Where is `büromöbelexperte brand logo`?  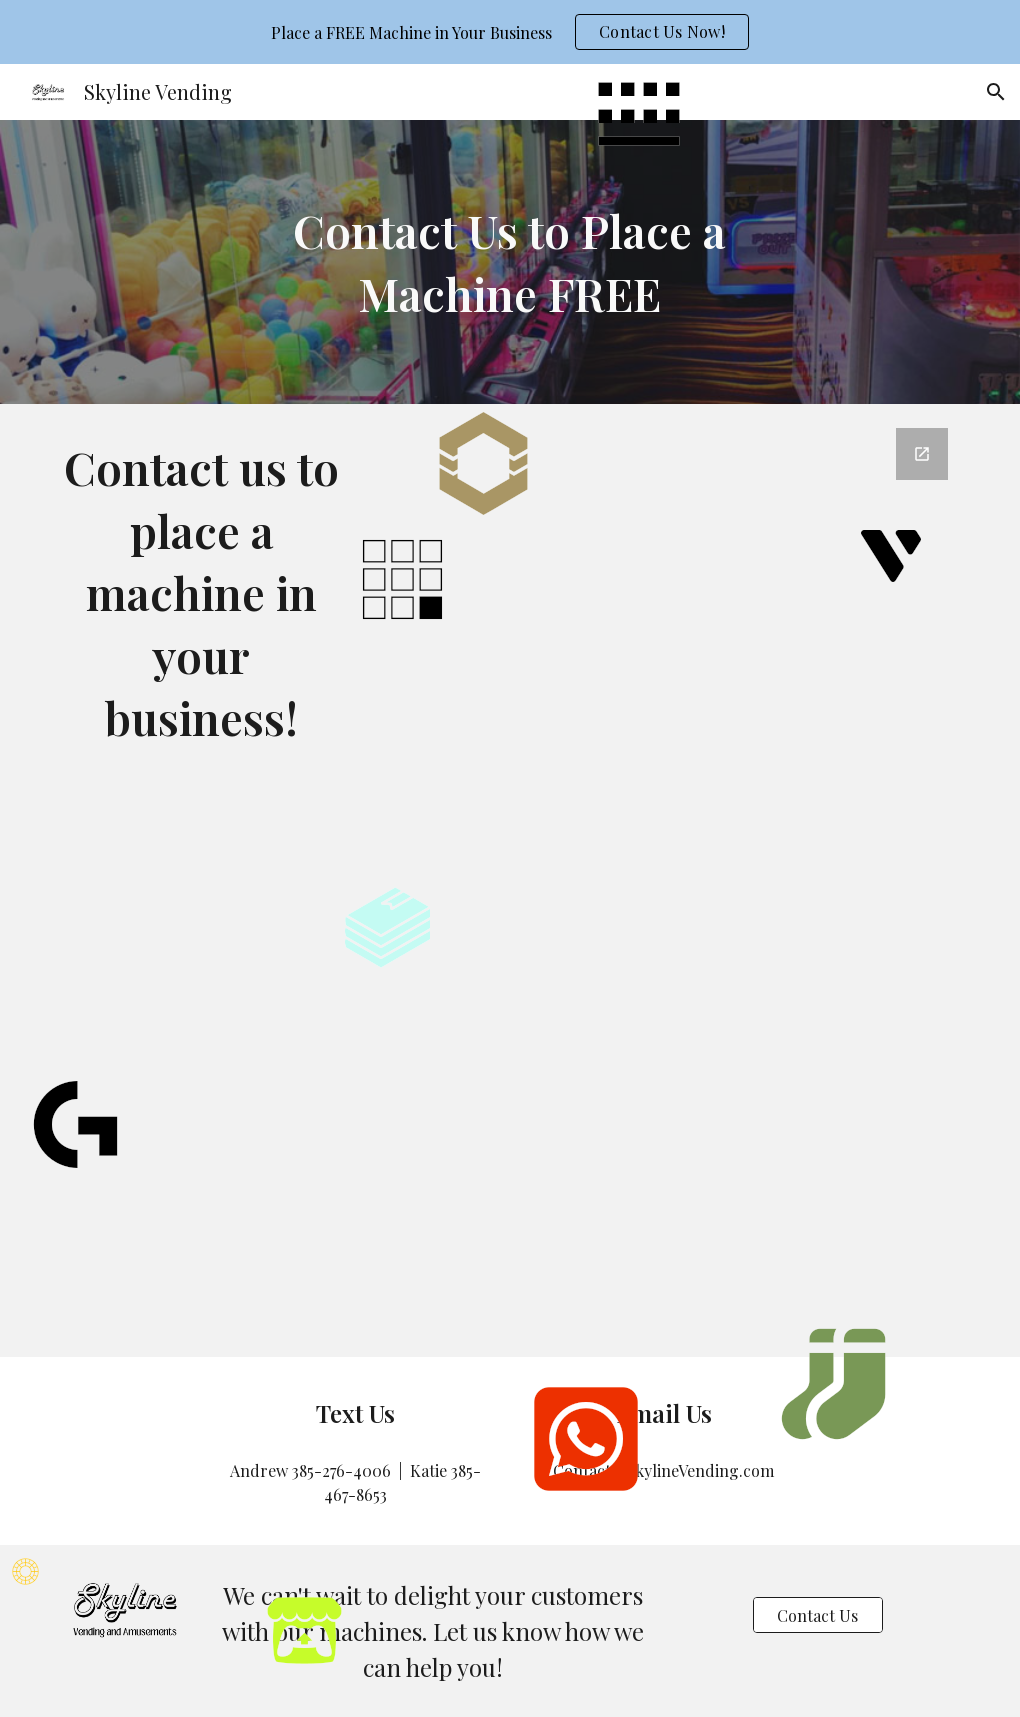
büromöbelexperte brand logo is located at coordinates (402, 579).